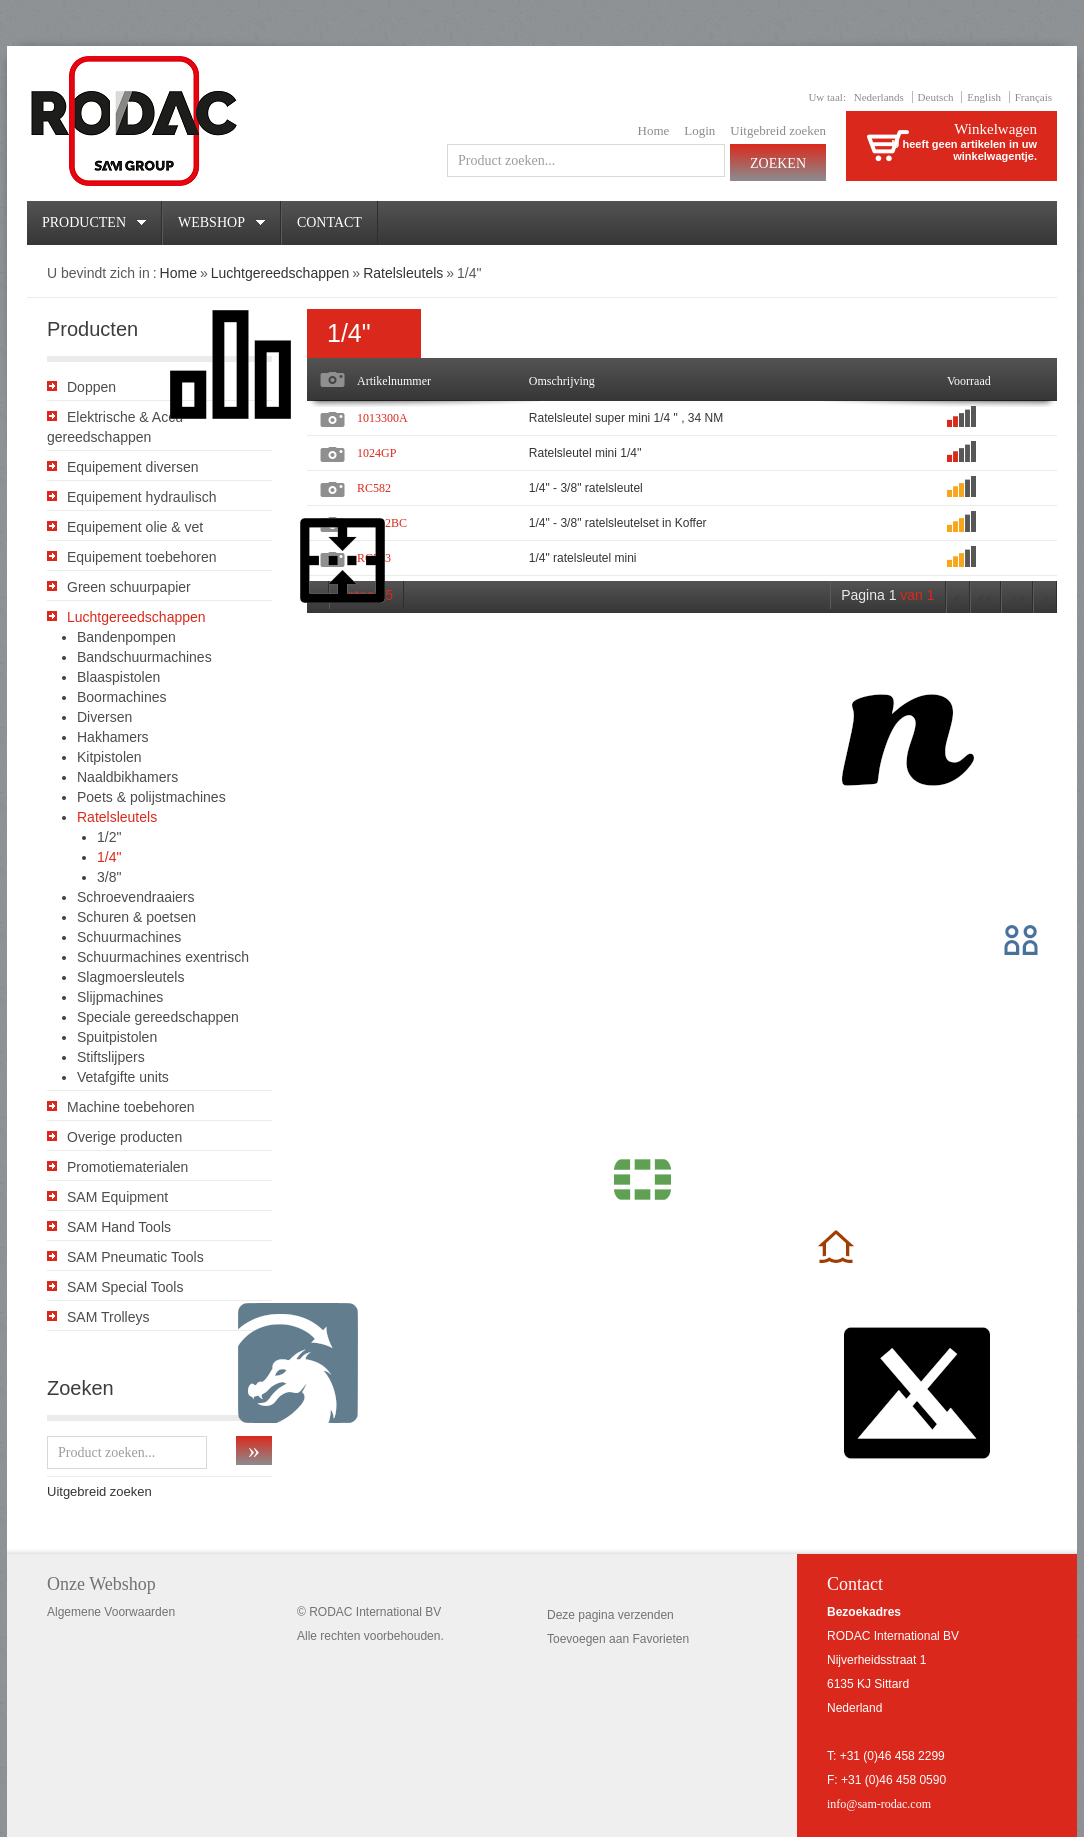 This screenshot has width=1084, height=1837. I want to click on view analytics or statistics, so click(230, 364).